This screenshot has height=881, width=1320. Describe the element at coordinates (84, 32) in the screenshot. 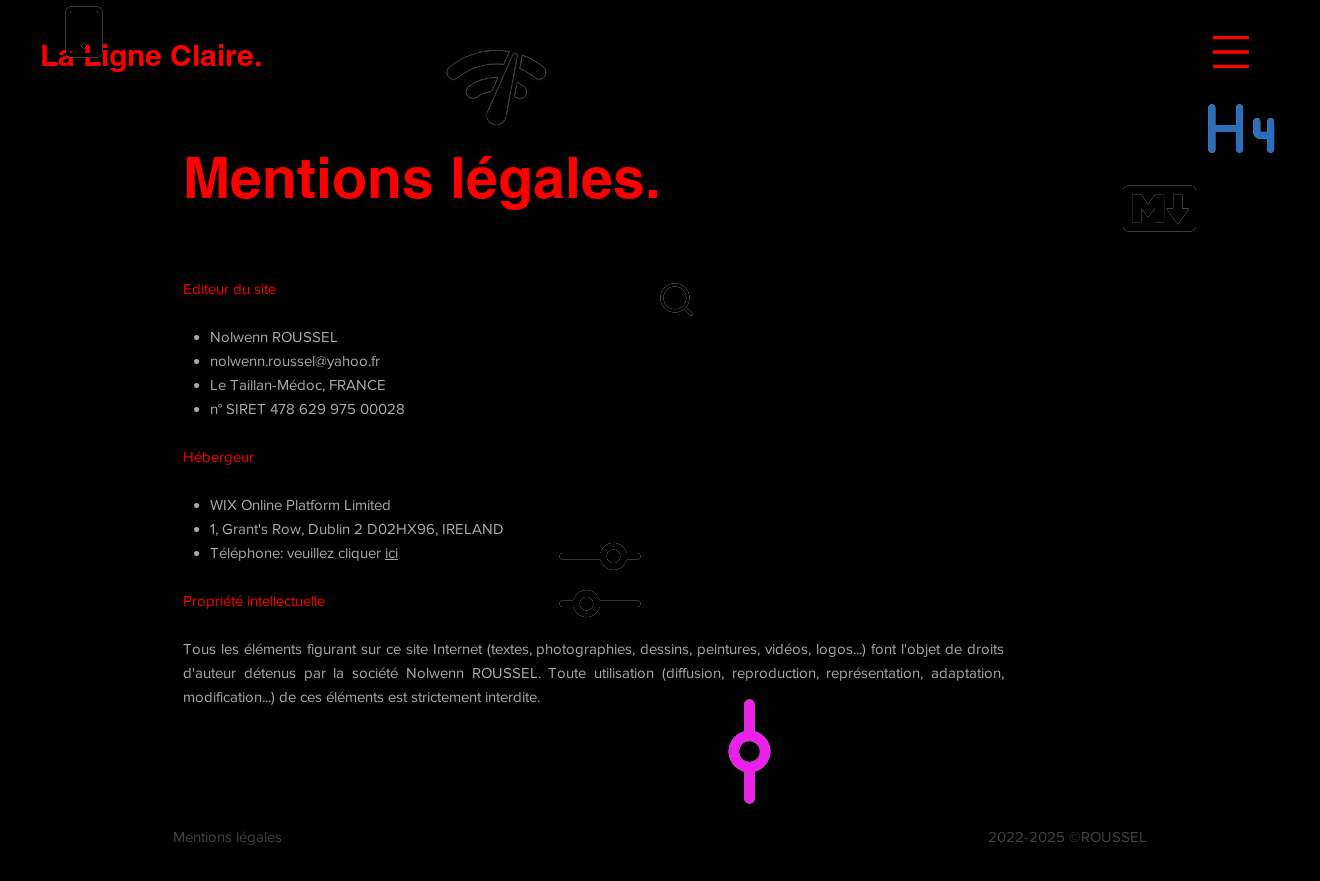

I see `access mobile device settings` at that location.